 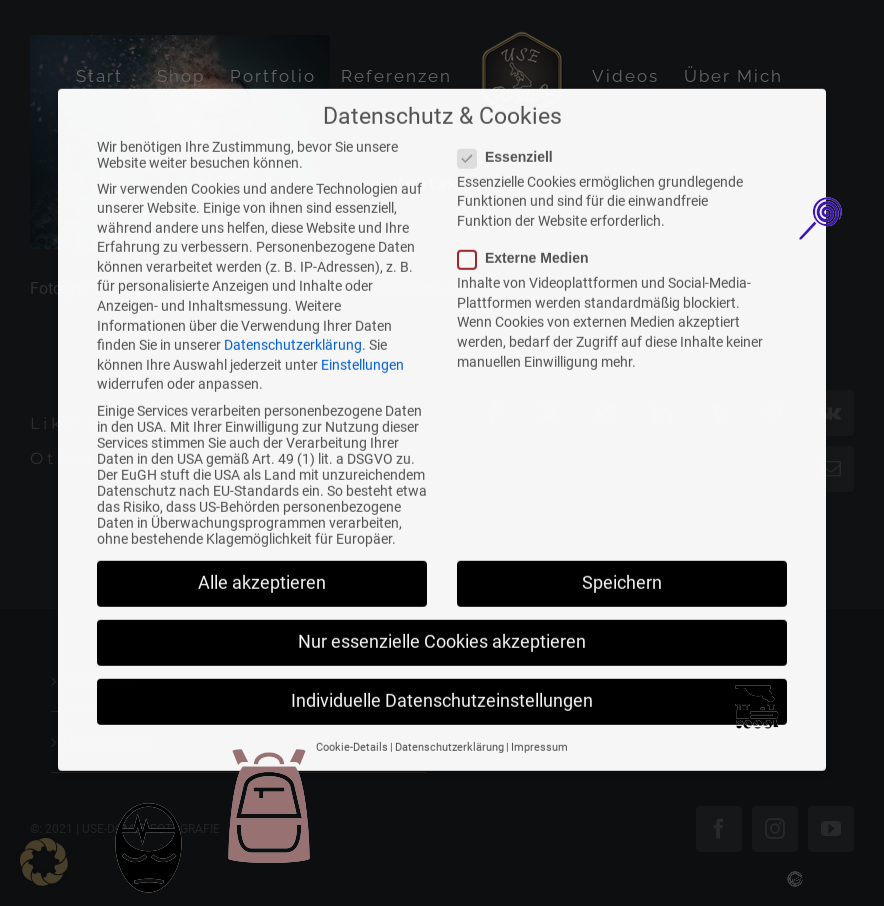 I want to click on sweet treat or candy shop category, so click(x=820, y=218).